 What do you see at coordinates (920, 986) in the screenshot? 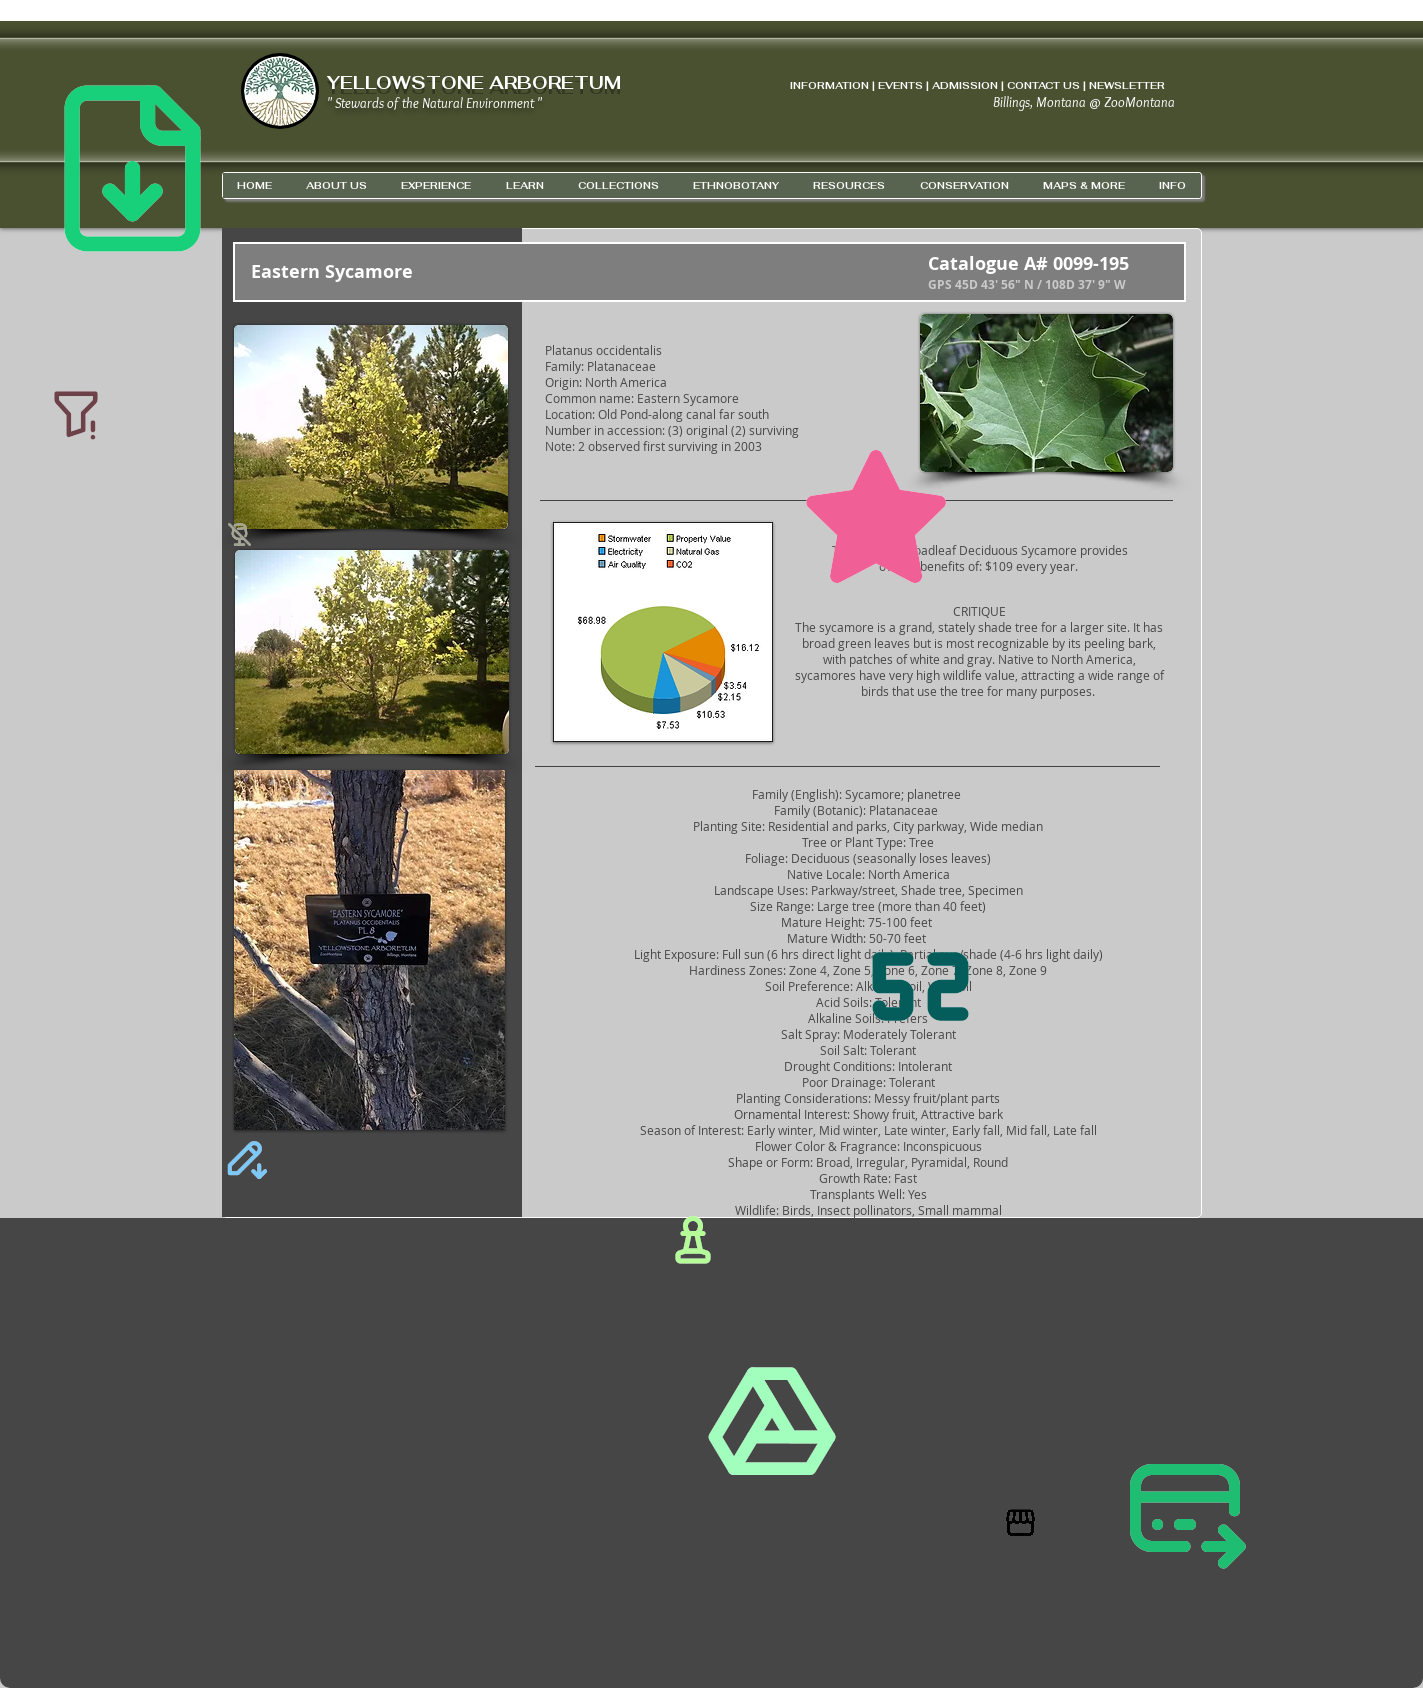
I see `indicates item number 52 in a list or sequence` at bounding box center [920, 986].